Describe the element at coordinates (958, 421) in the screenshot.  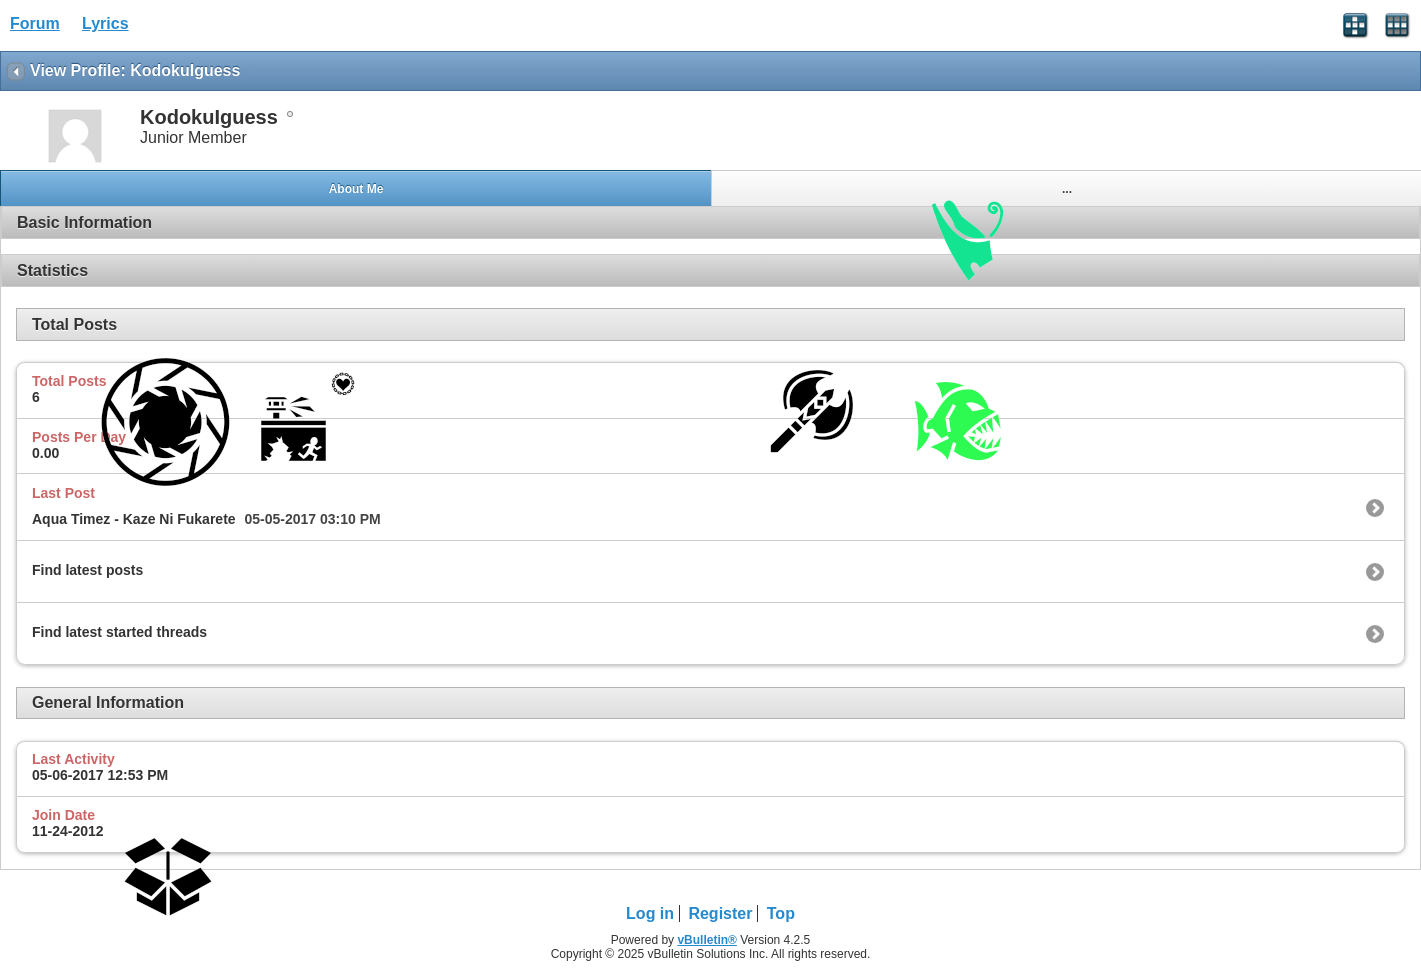
I see `indicates a dangerous creature or hazard in a game` at that location.